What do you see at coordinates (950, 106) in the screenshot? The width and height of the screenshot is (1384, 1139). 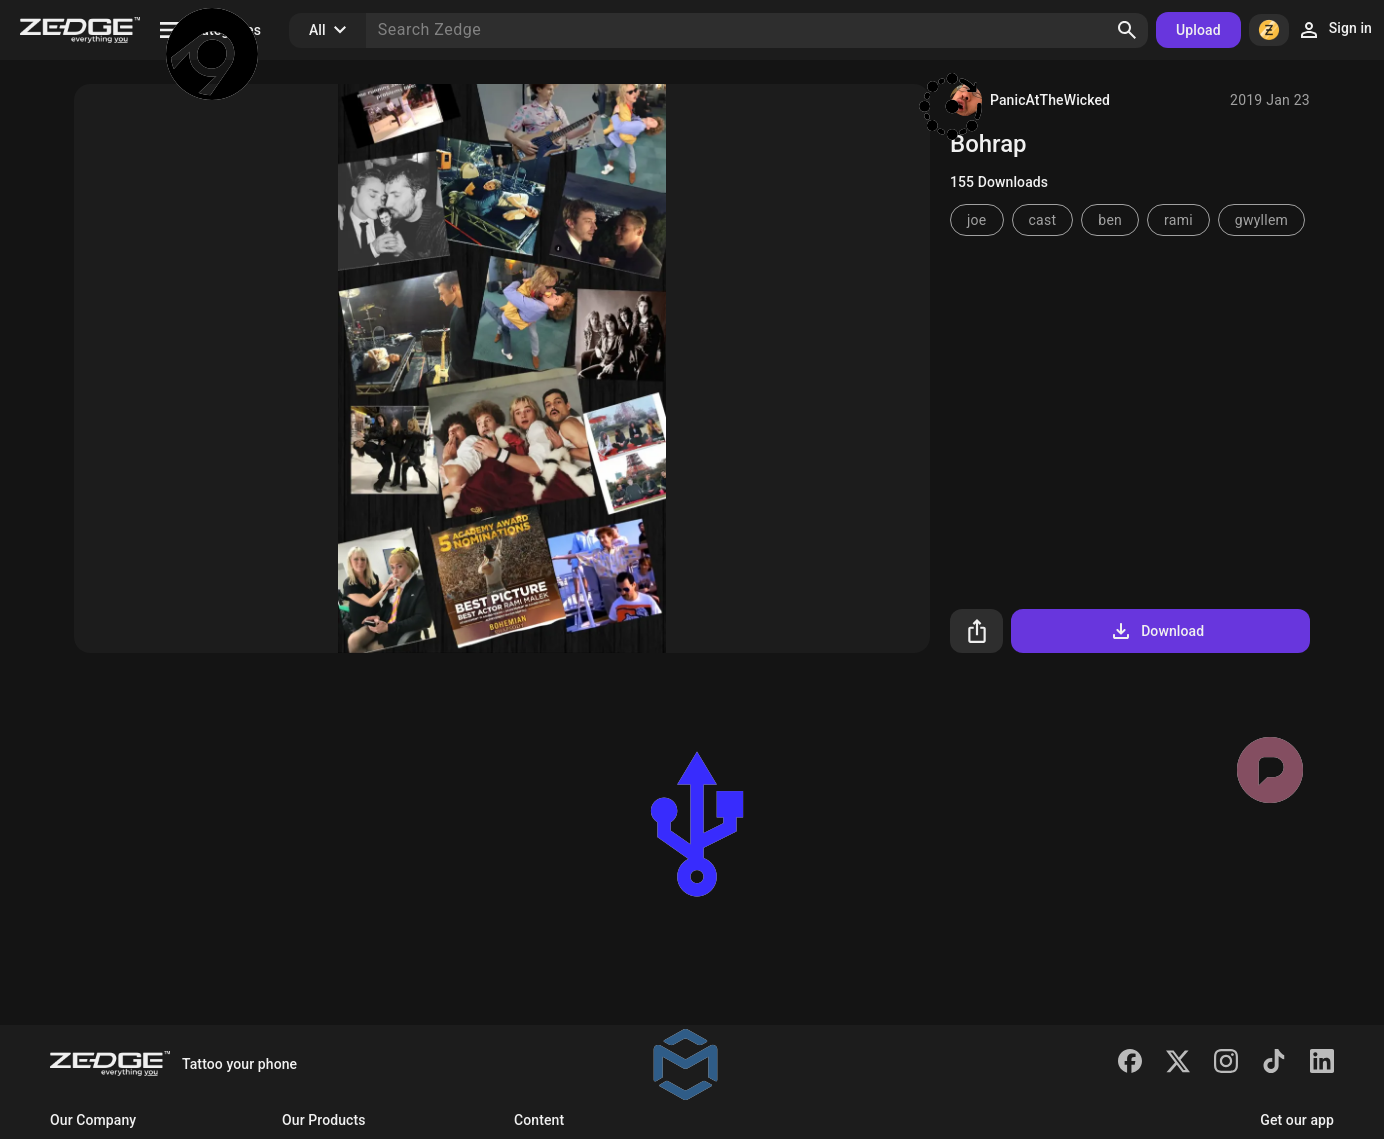 I see `open the fing network scanner app` at bounding box center [950, 106].